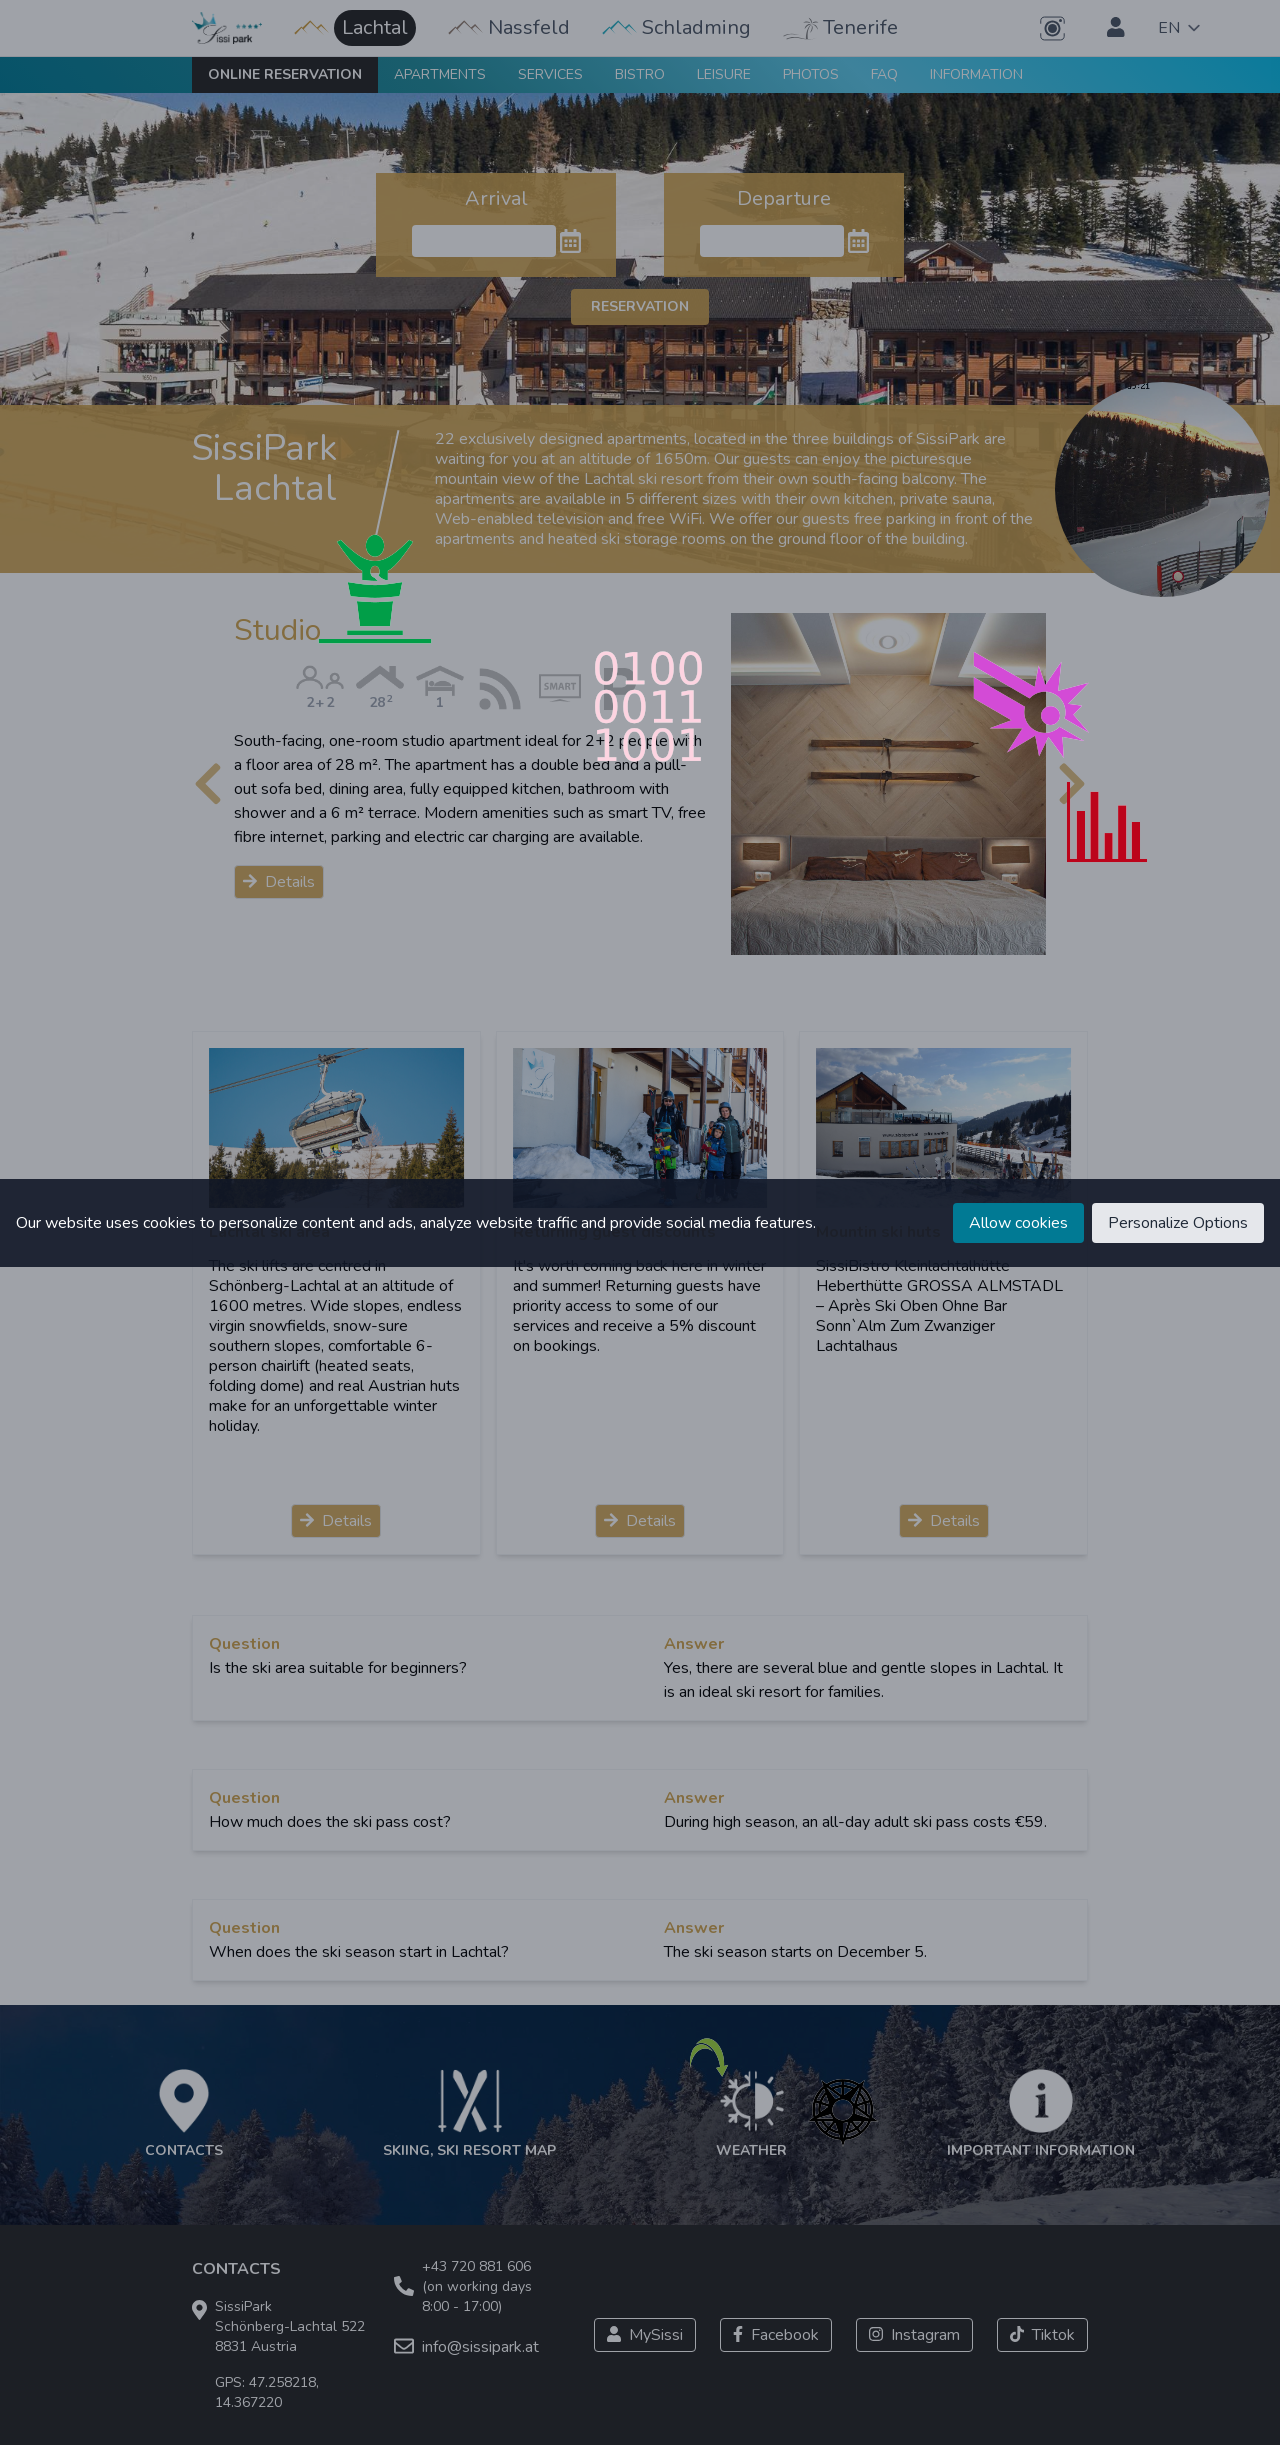 The width and height of the screenshot is (1280, 2445). Describe the element at coordinates (1031, 701) in the screenshot. I see `indicates precision aiming or targeting mode` at that location.